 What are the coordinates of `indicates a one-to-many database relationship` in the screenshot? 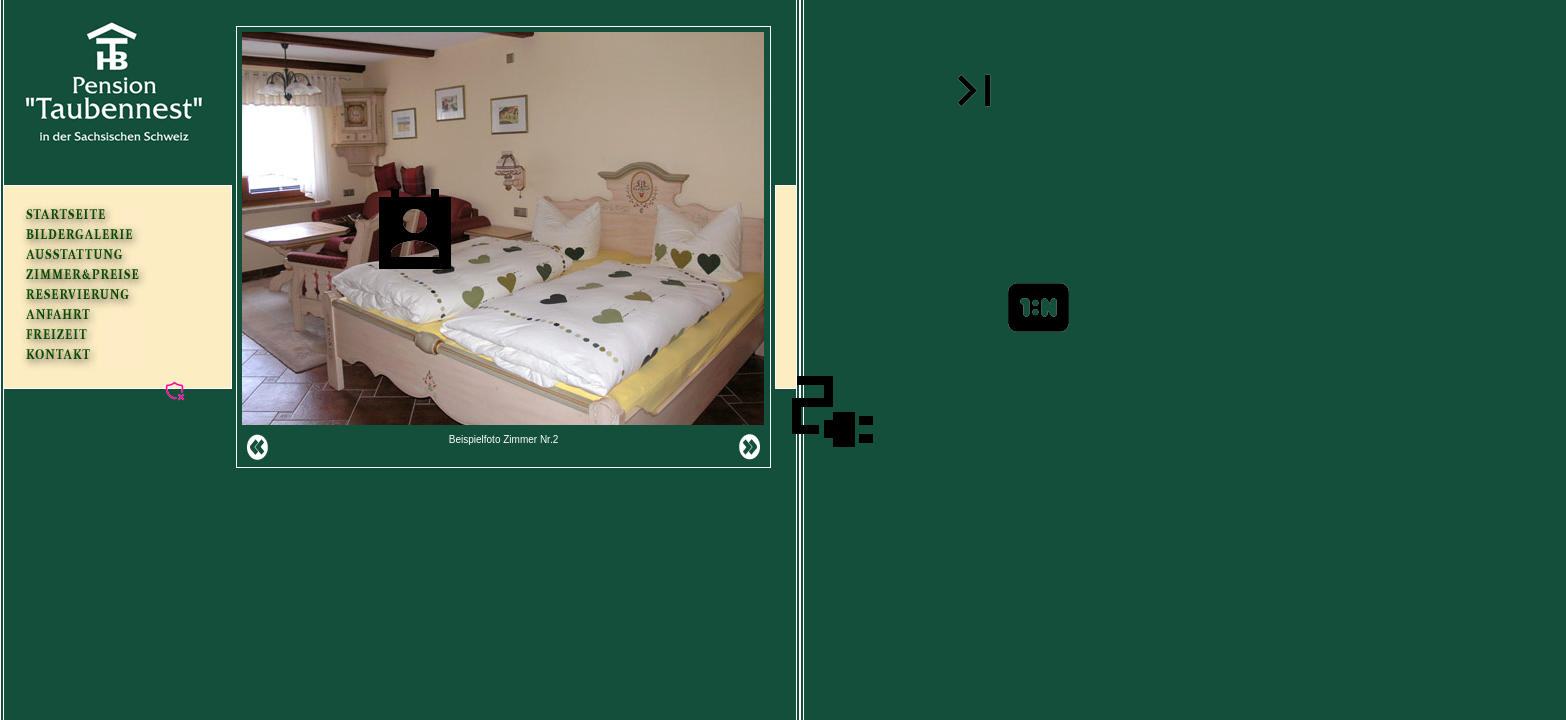 It's located at (1038, 307).